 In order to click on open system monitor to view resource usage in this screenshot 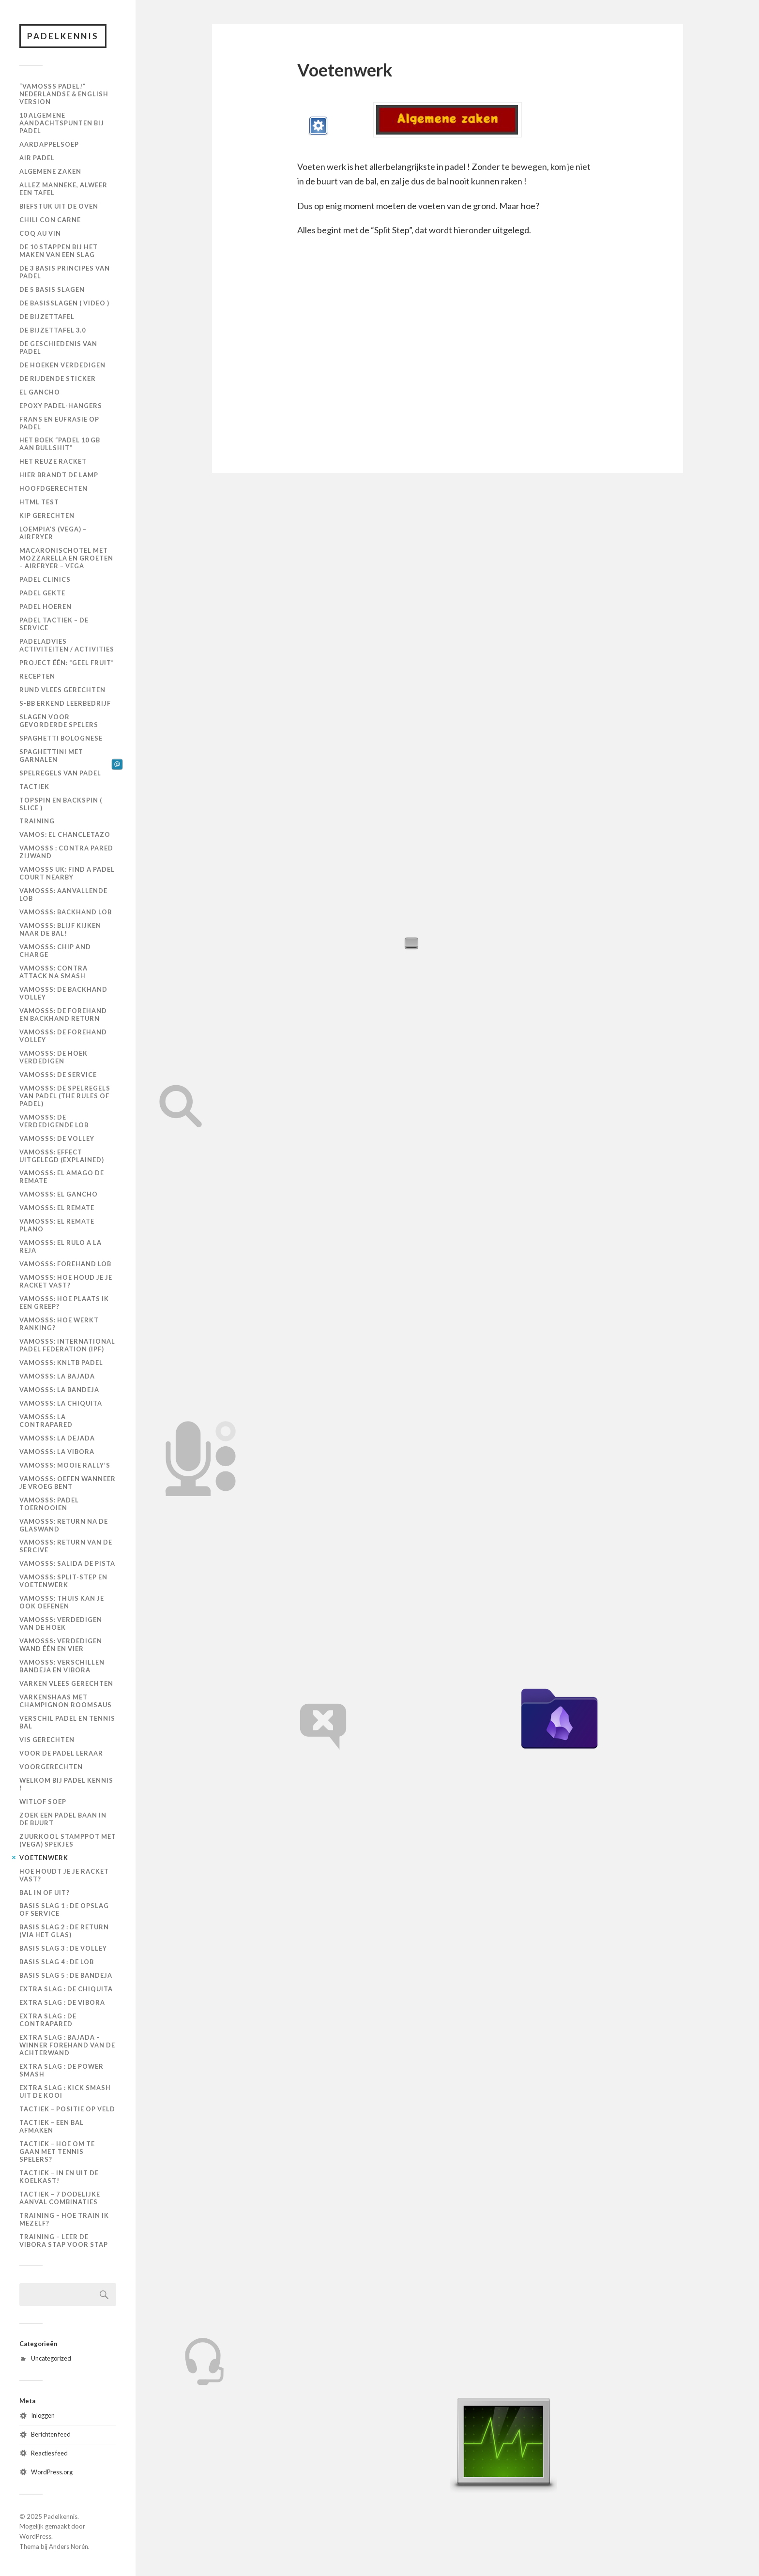, I will do `click(503, 2440)`.